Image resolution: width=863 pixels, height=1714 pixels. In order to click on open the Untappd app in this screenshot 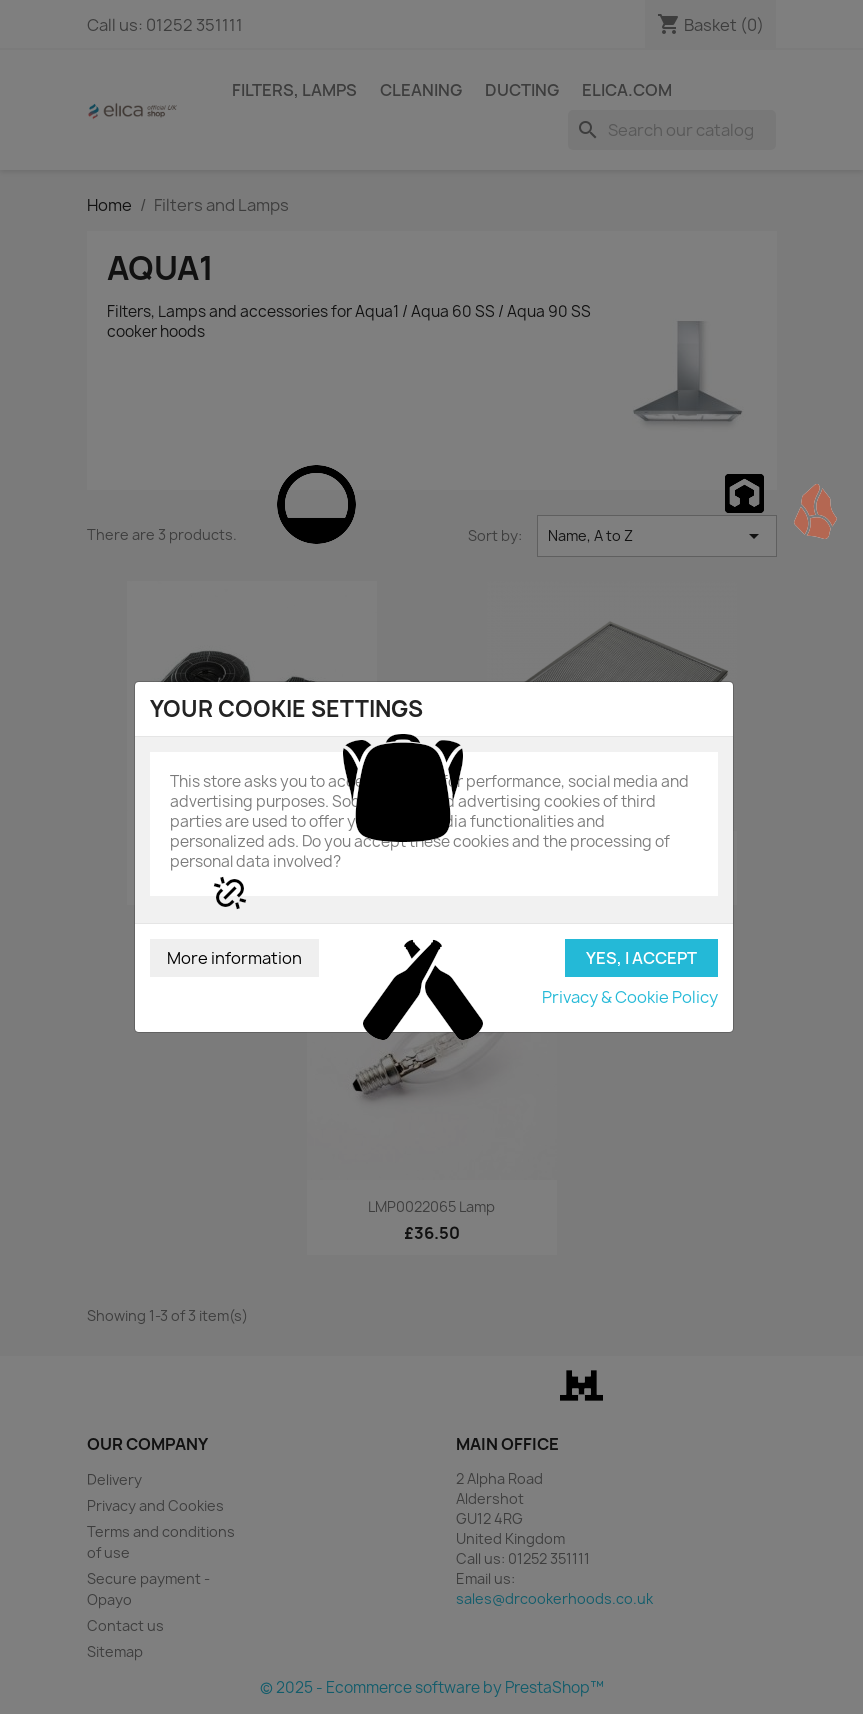, I will do `click(423, 990)`.